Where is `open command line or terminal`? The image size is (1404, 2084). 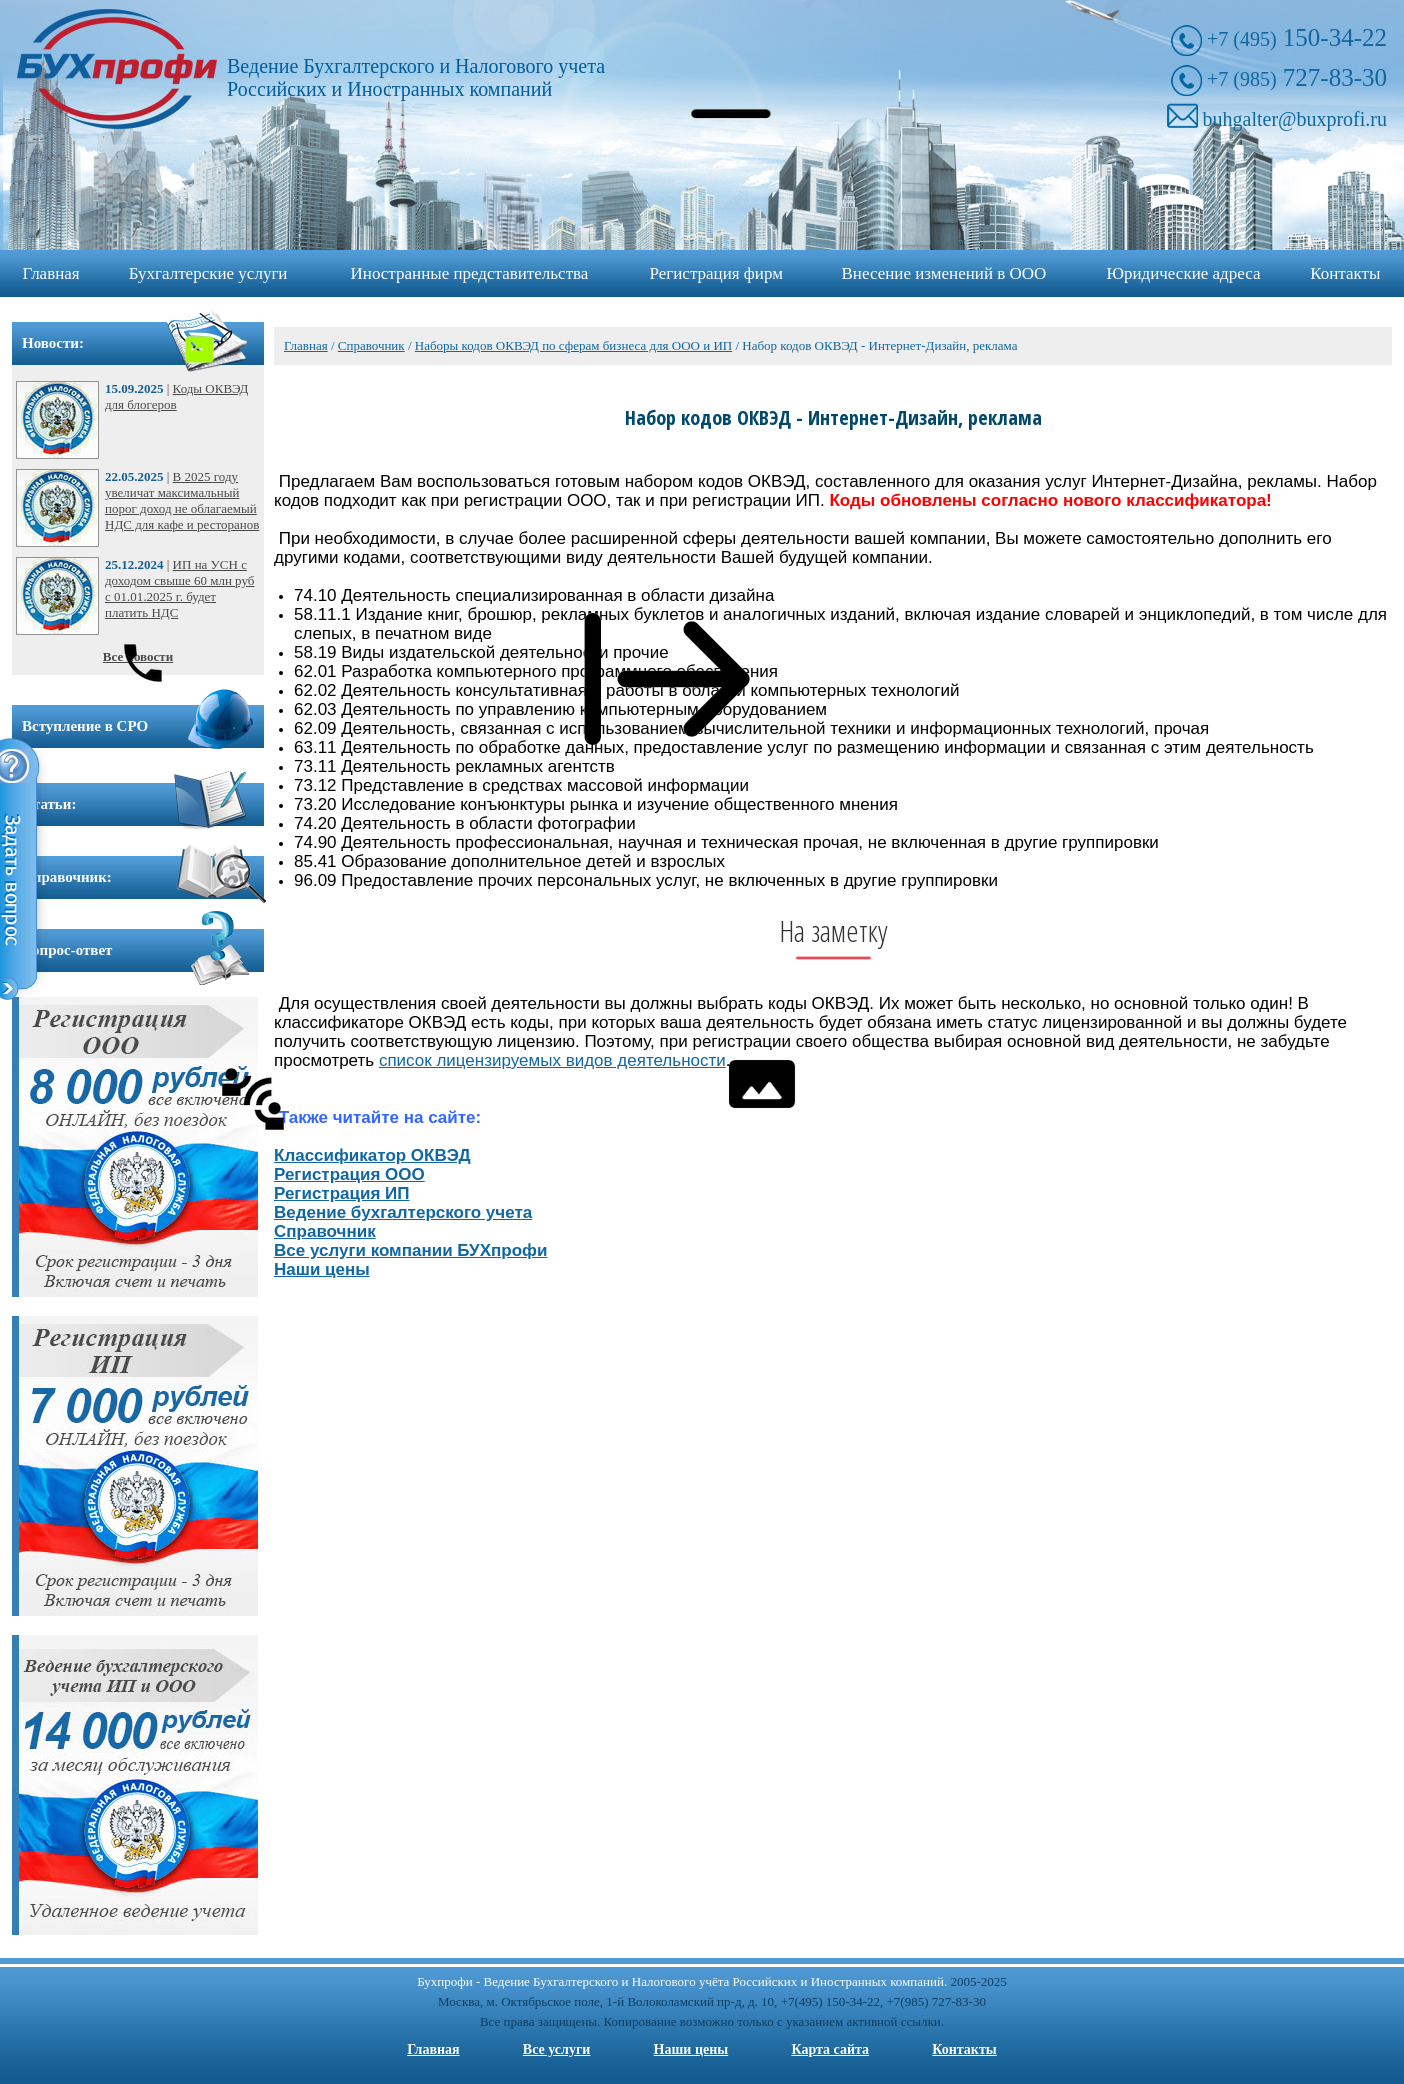
open command line or terminal is located at coordinates (199, 349).